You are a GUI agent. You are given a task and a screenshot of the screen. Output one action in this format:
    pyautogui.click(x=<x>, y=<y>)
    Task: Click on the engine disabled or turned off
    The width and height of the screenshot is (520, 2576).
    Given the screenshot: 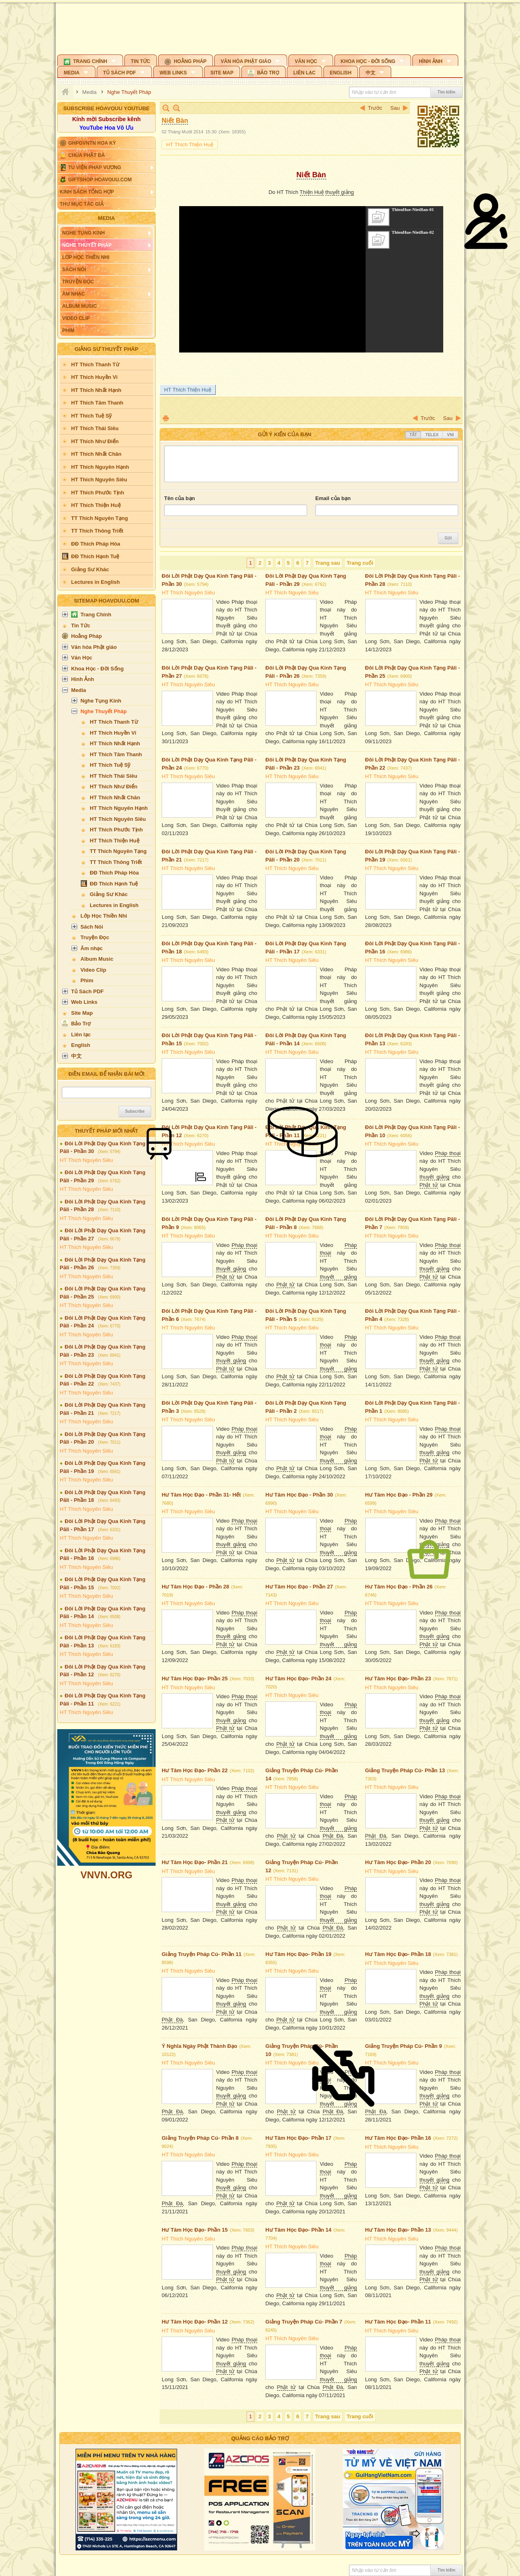 What is the action you would take?
    pyautogui.click(x=343, y=2076)
    